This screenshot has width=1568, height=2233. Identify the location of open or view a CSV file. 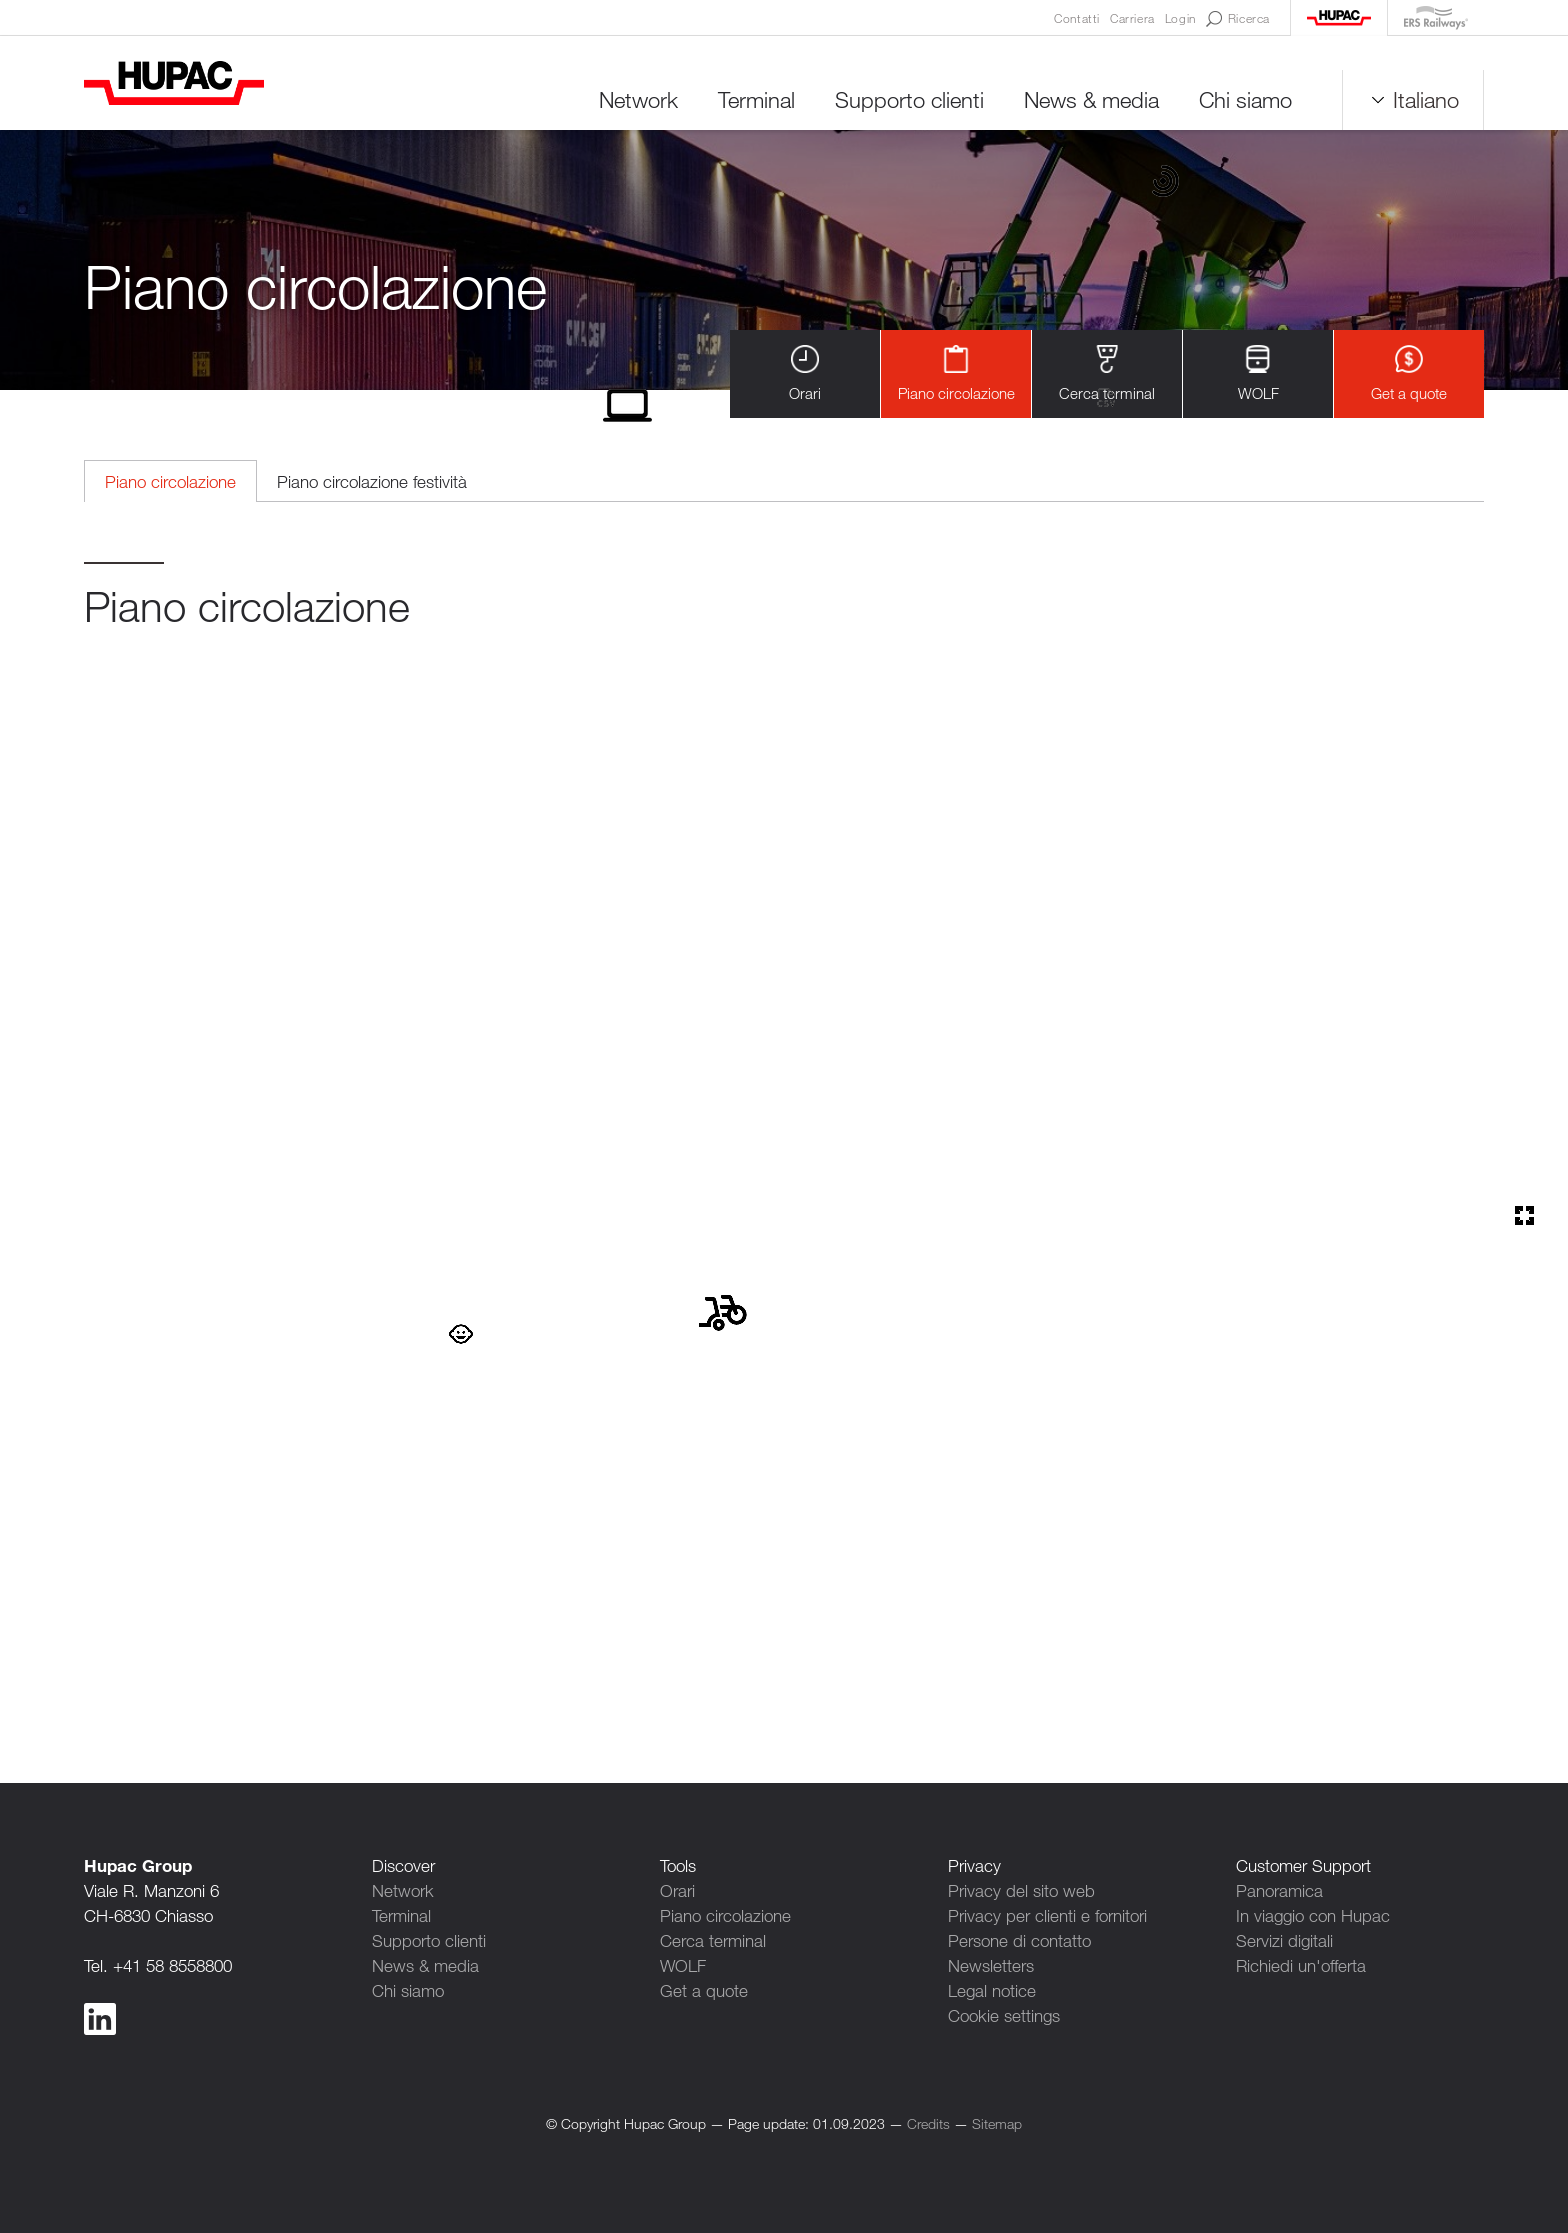
(1106, 398).